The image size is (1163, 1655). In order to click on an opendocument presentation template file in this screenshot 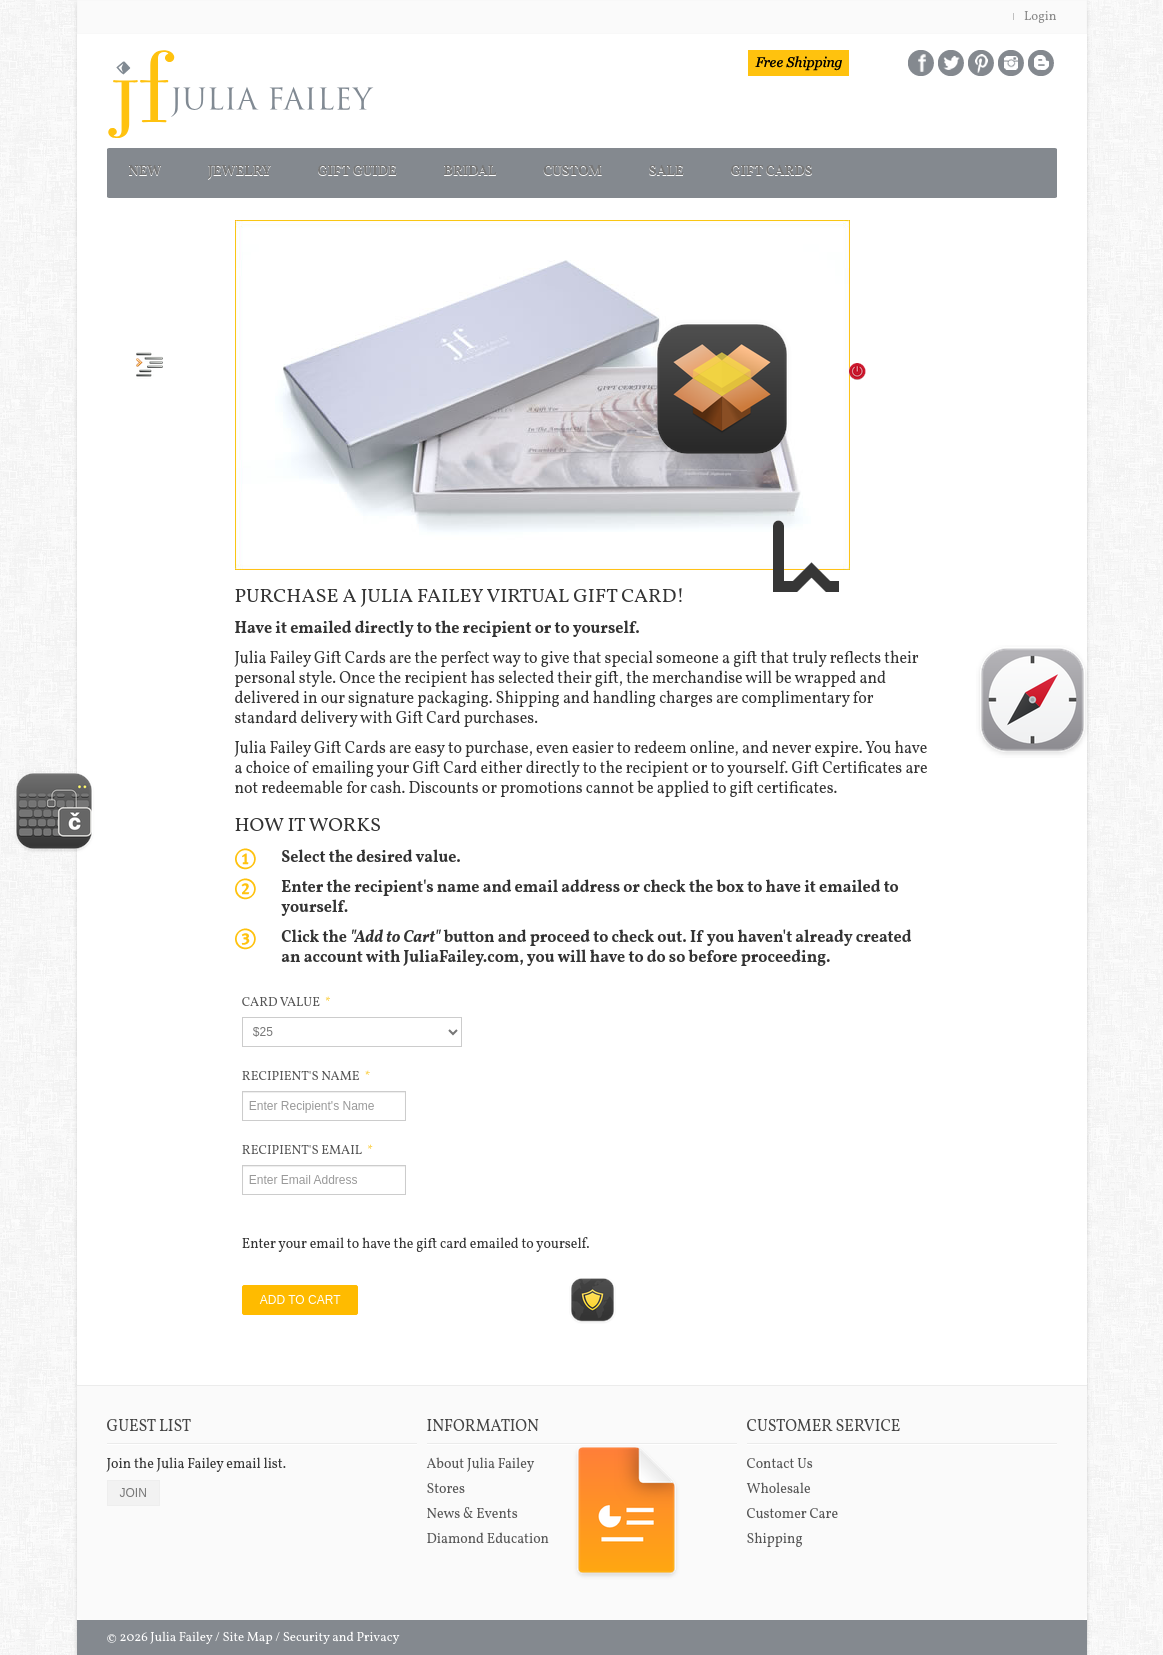, I will do `click(626, 1512)`.